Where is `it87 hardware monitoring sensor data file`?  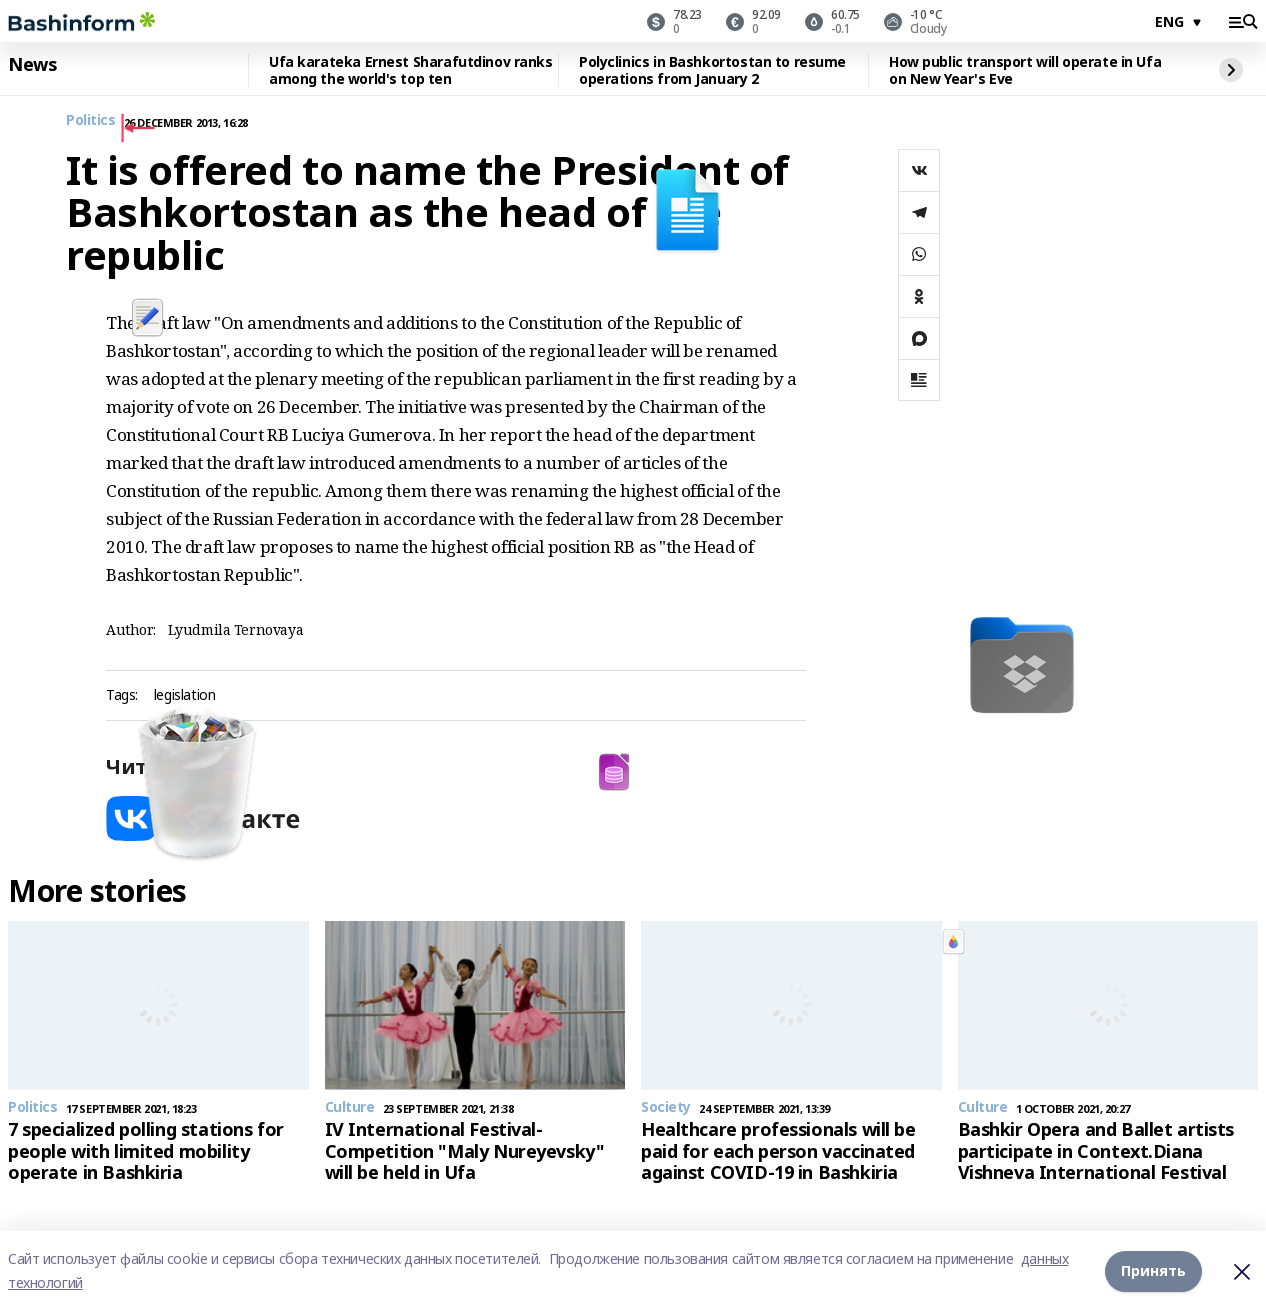
it87 hardware monitoring sensor data file is located at coordinates (953, 941).